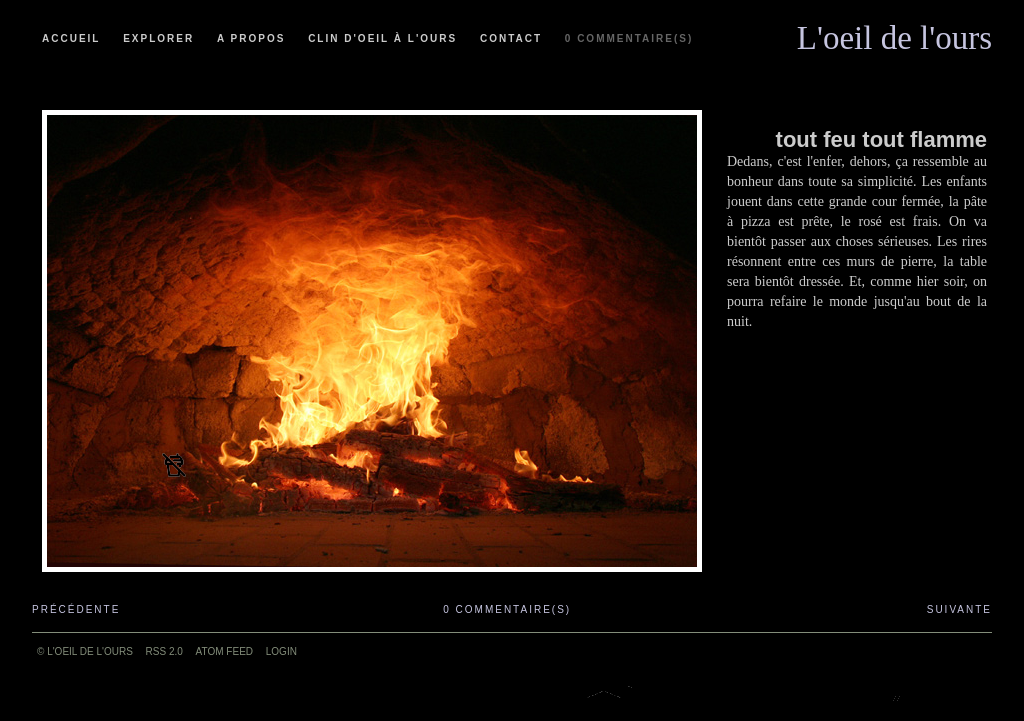 This screenshot has width=1024, height=721. Describe the element at coordinates (889, 695) in the screenshot. I see `insert a block quote` at that location.